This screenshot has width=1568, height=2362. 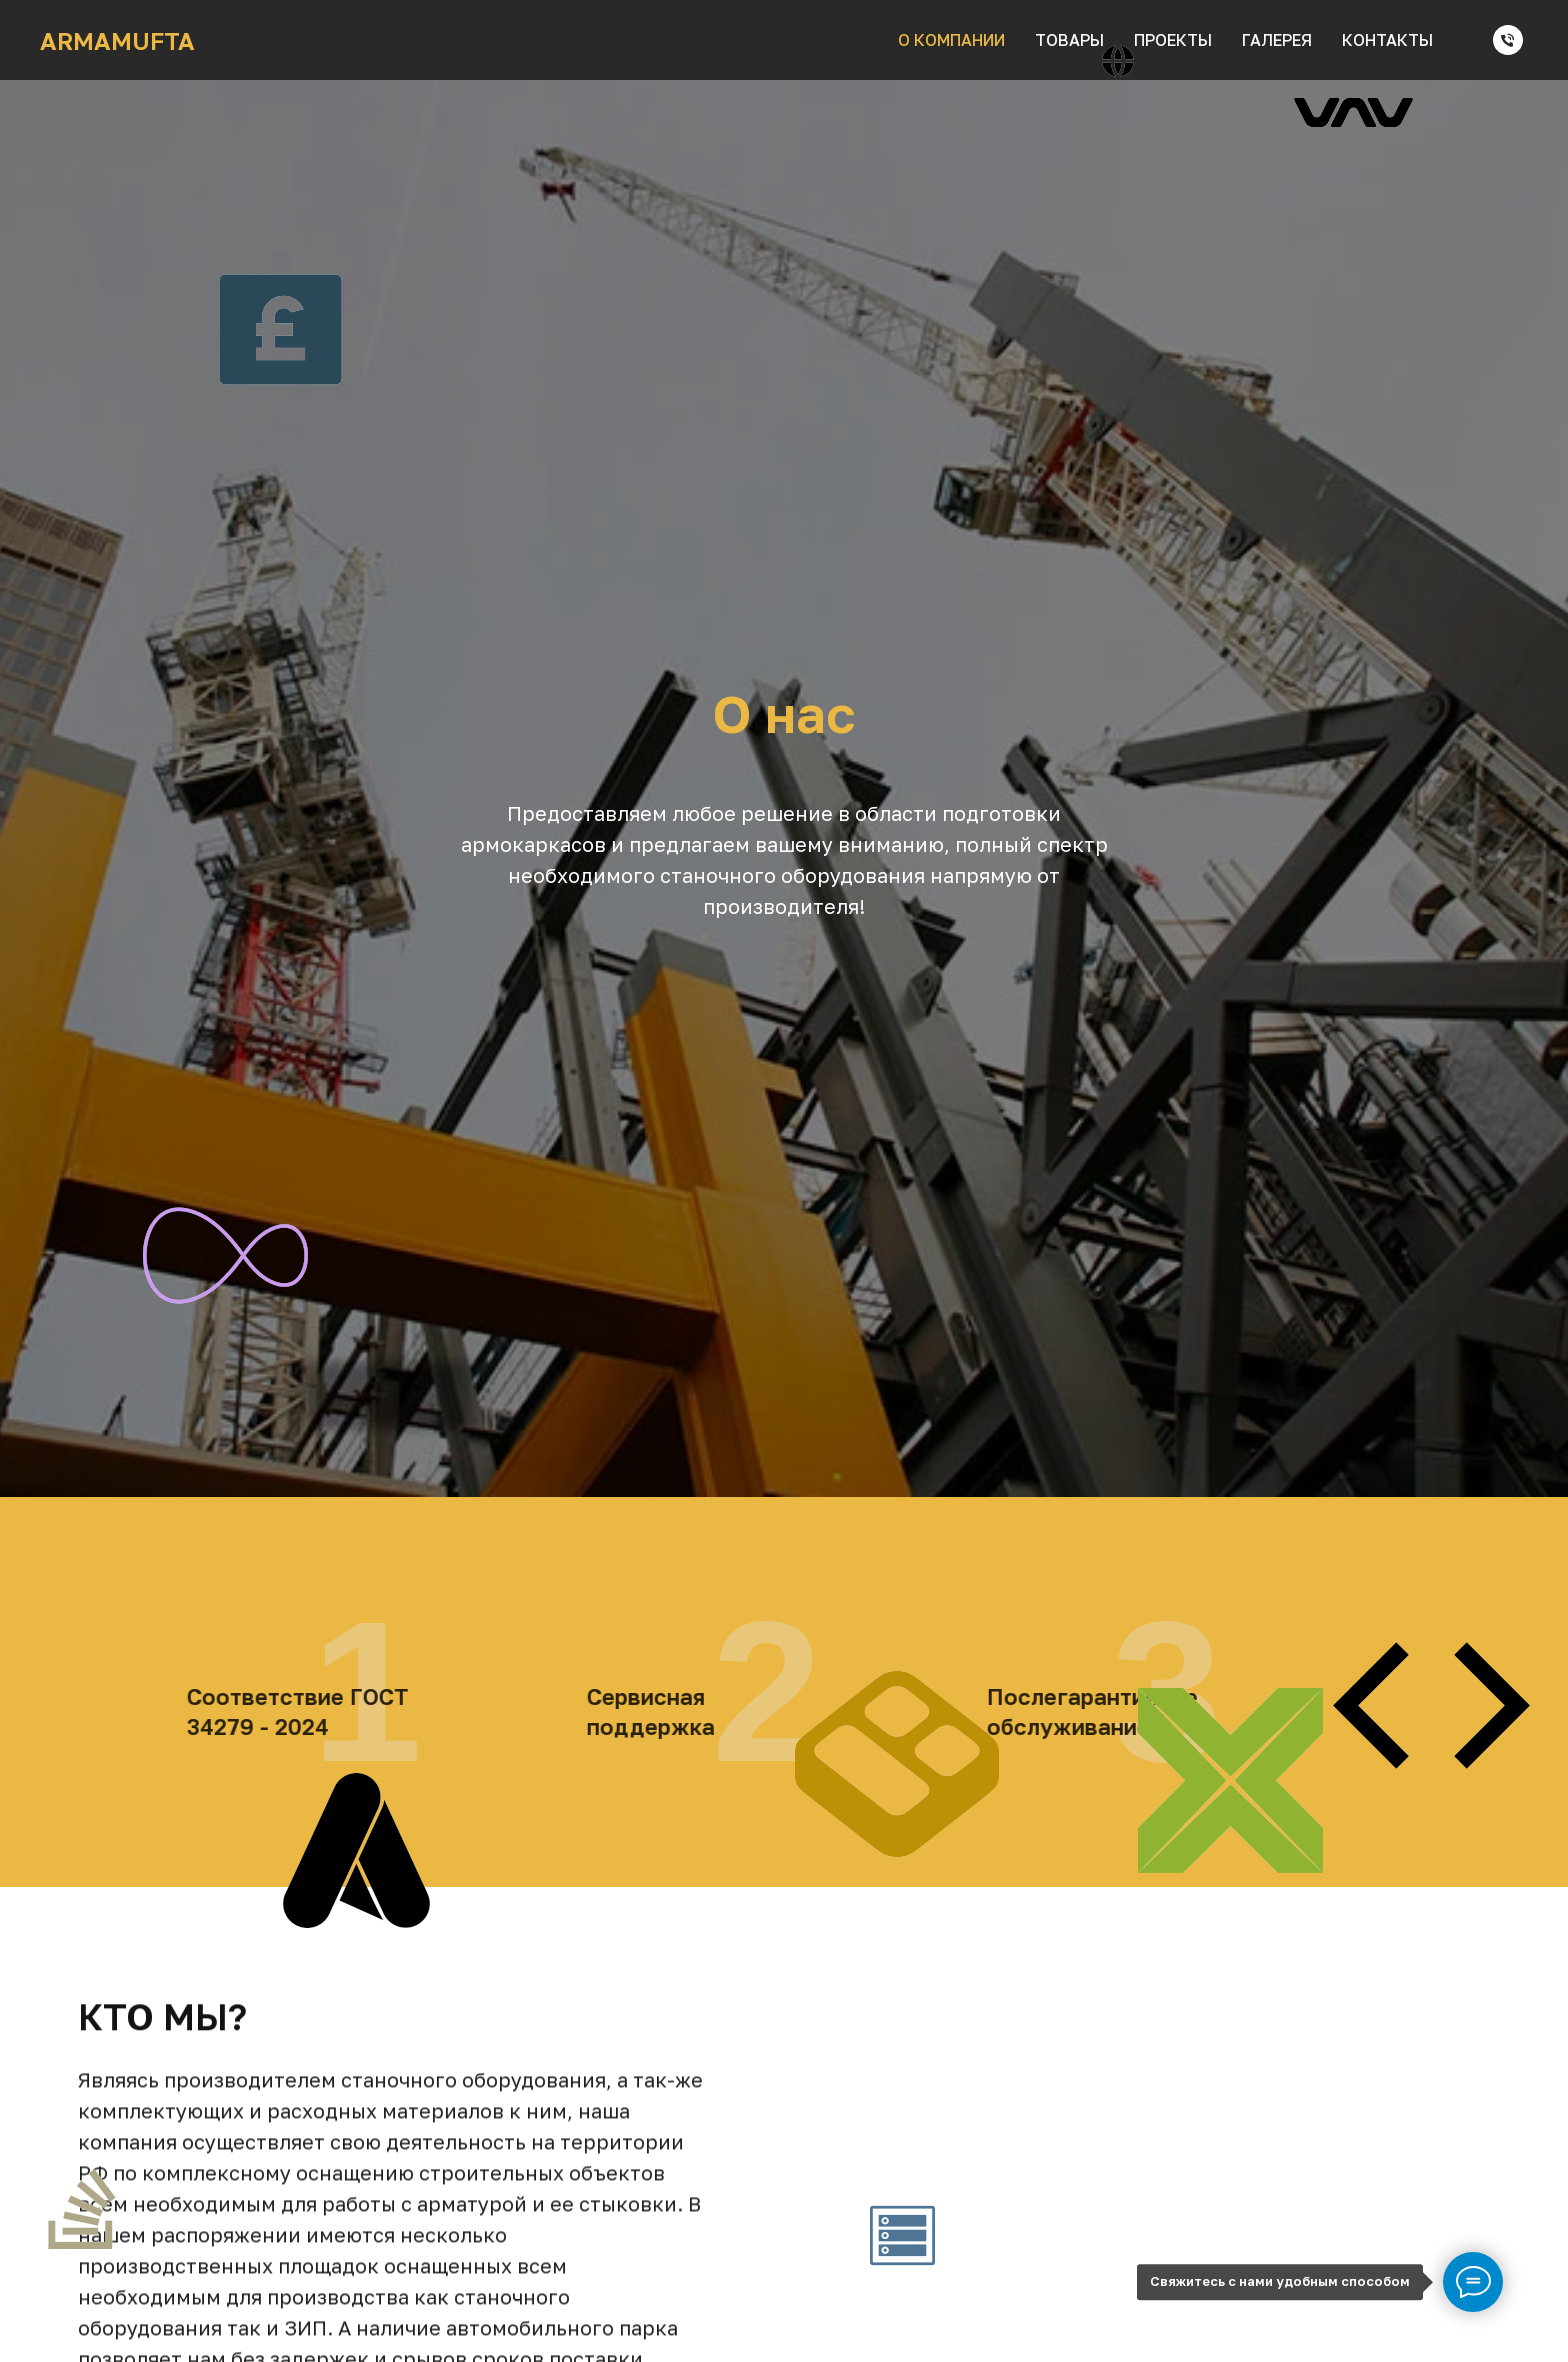 What do you see at coordinates (897, 1764) in the screenshot?
I see `open the bento app` at bounding box center [897, 1764].